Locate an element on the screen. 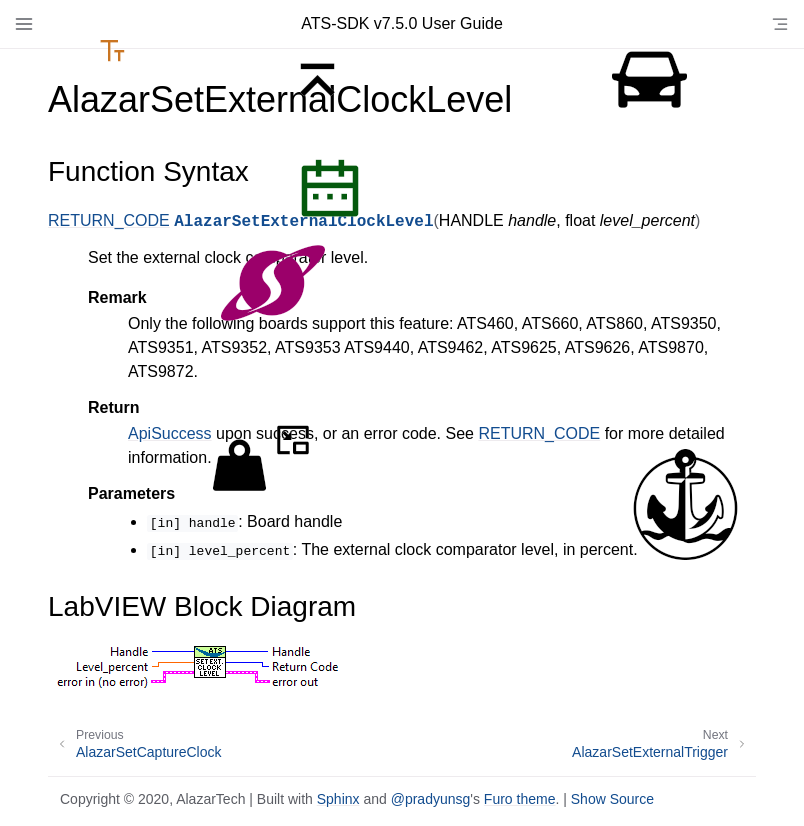  skip to the top of a list or page is located at coordinates (317, 77).